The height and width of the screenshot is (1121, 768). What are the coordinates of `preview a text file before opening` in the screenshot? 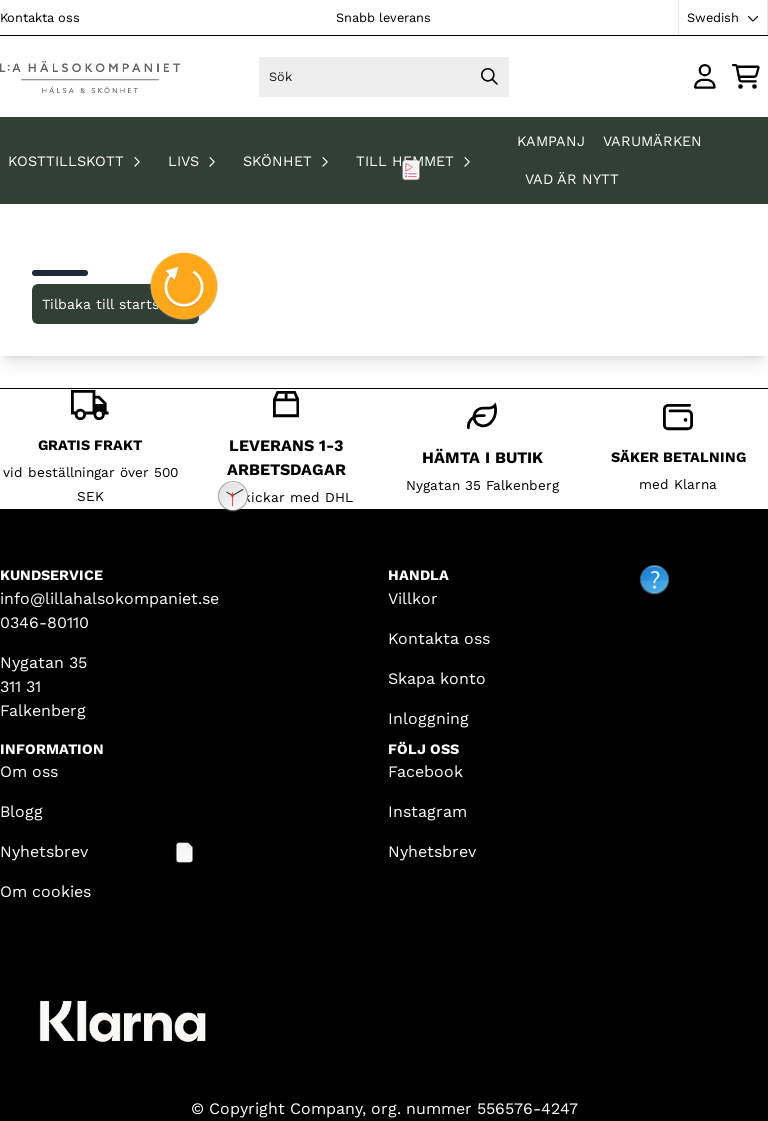 It's located at (184, 852).